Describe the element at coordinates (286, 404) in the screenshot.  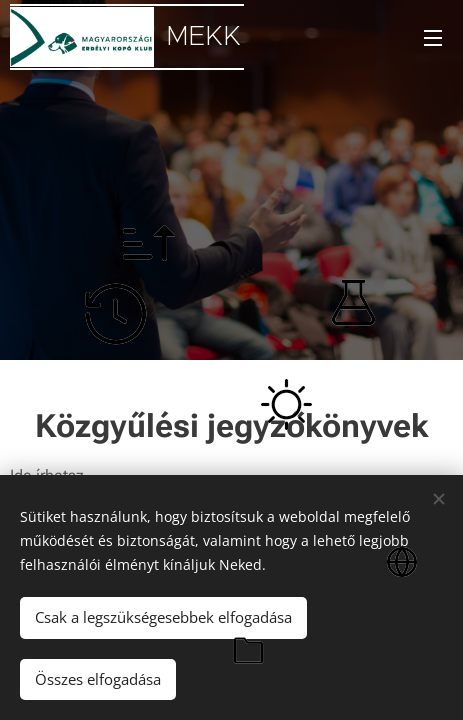
I see `switch to light mode` at that location.